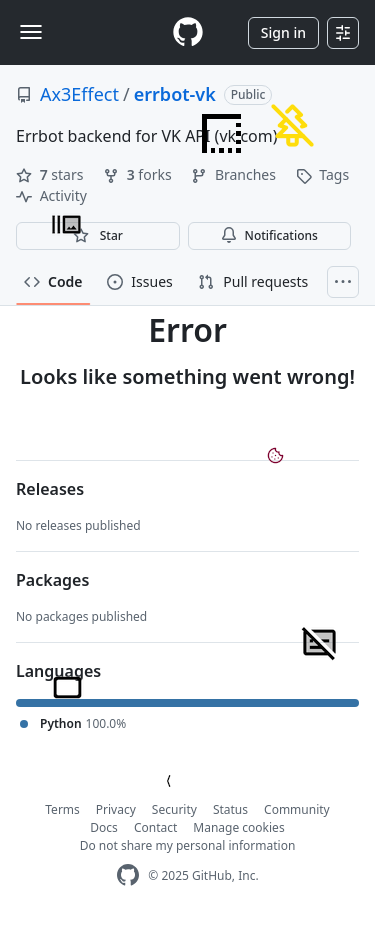 The height and width of the screenshot is (928, 375). I want to click on manage cookie preferences, so click(275, 455).